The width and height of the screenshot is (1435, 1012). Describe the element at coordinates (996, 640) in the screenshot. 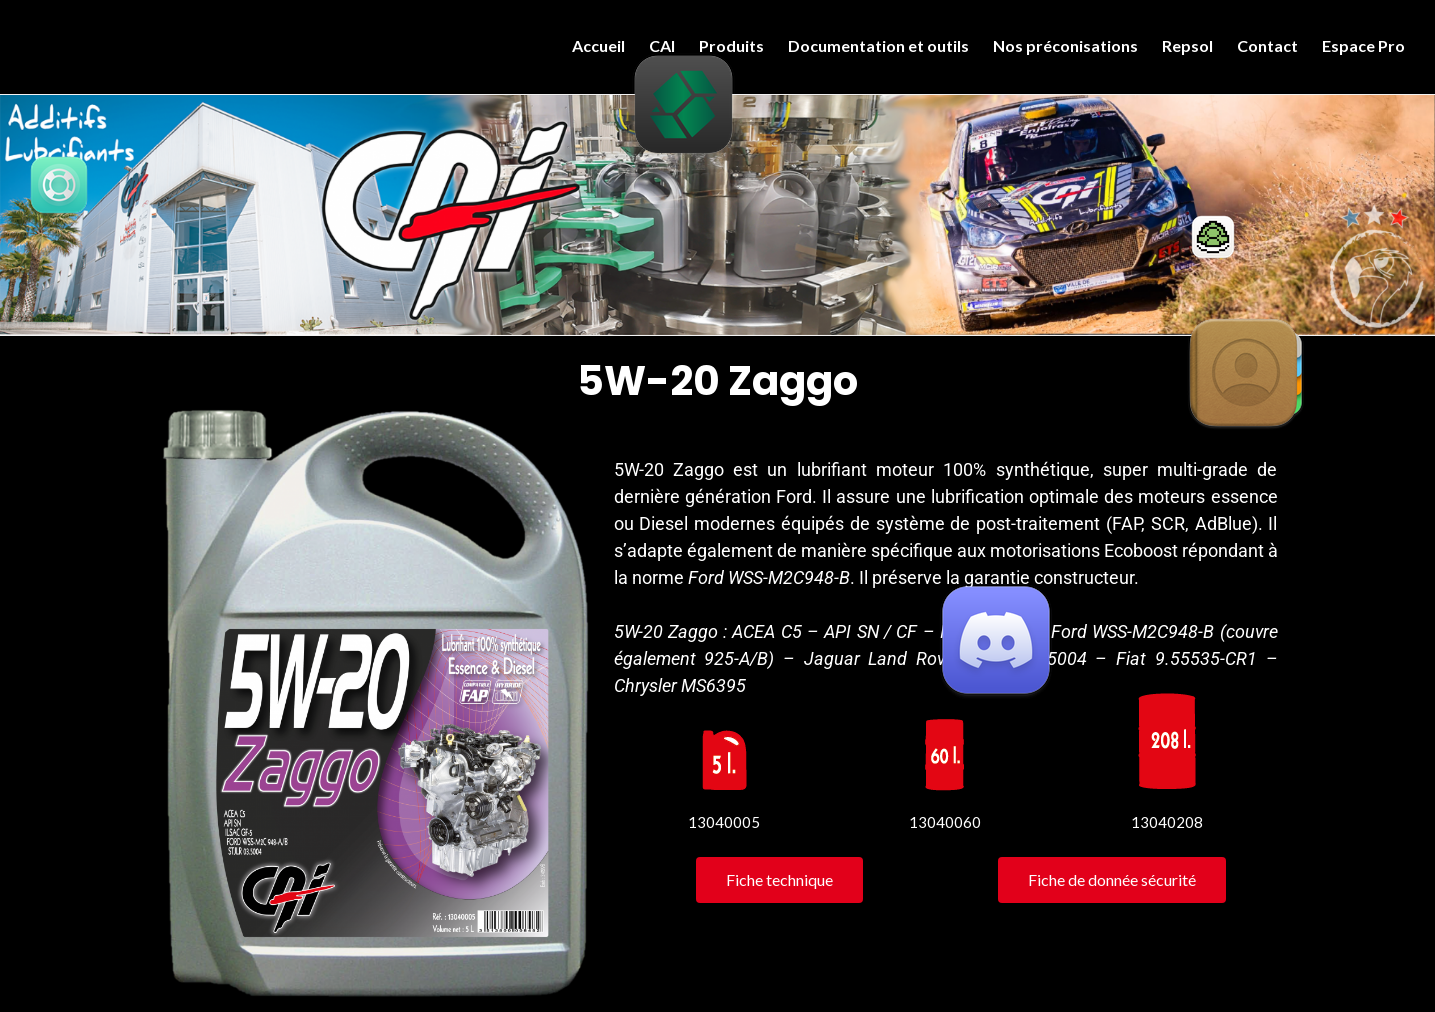

I see `open Discord app` at that location.